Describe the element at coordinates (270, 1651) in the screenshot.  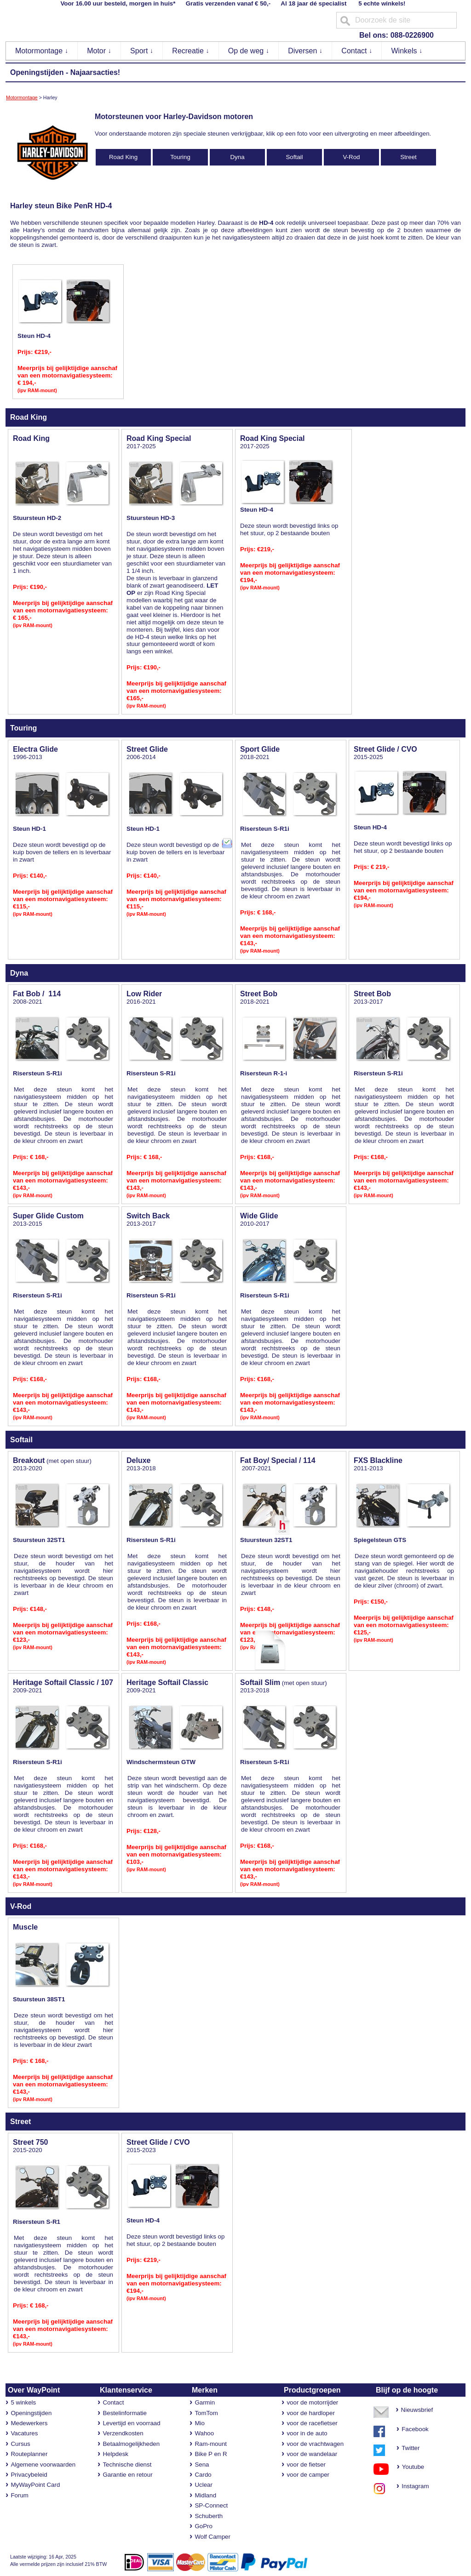
I see `mount a disk image file` at that location.